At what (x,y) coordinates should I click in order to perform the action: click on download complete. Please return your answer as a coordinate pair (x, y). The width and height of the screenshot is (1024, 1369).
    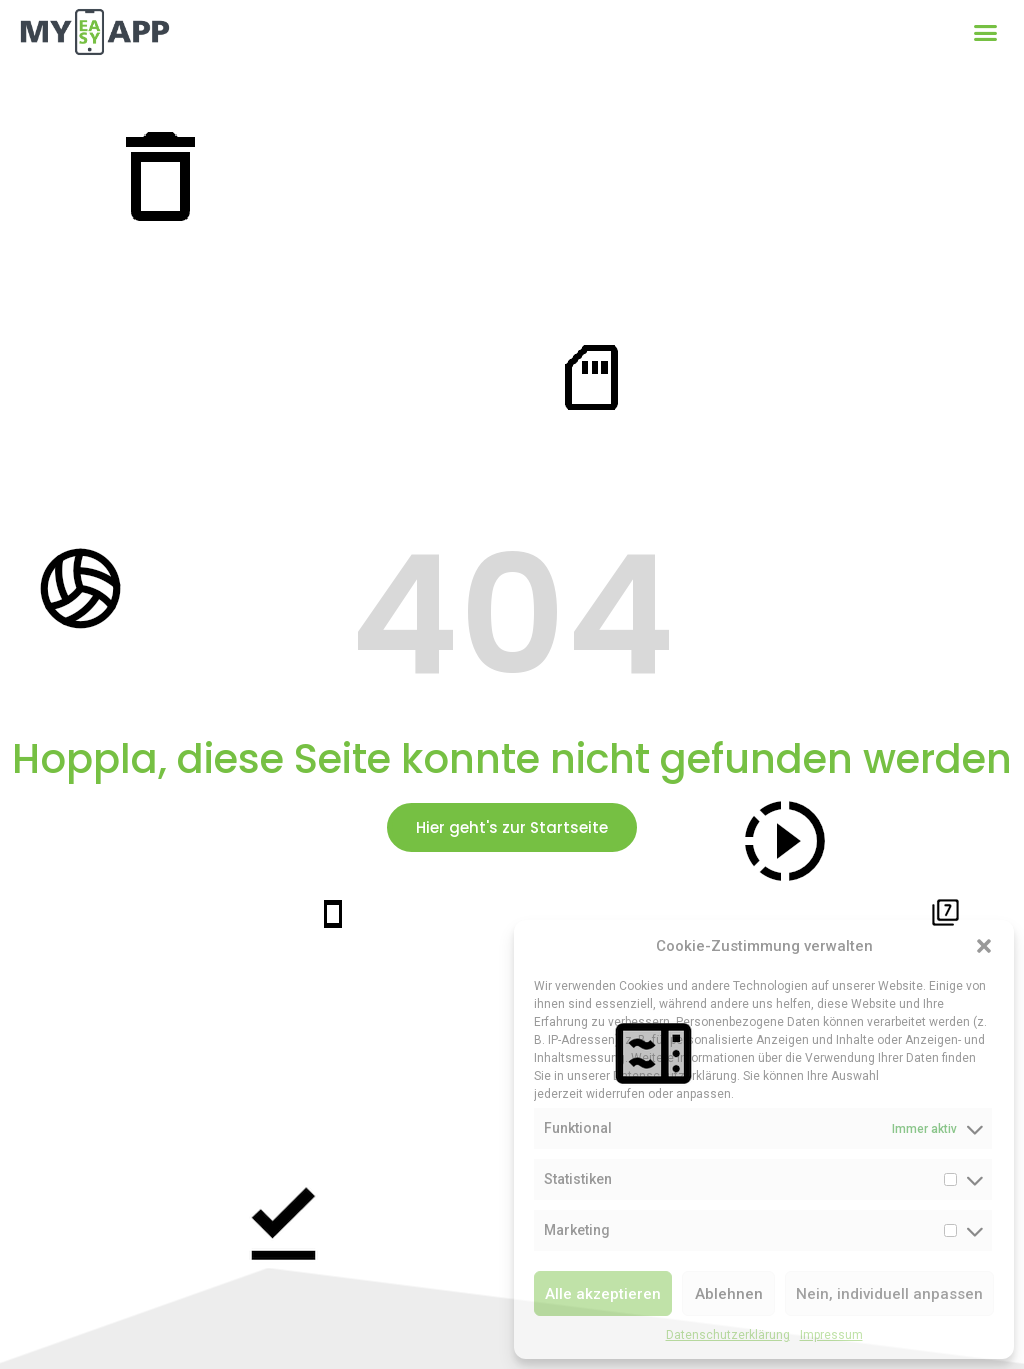
    Looking at the image, I should click on (283, 1223).